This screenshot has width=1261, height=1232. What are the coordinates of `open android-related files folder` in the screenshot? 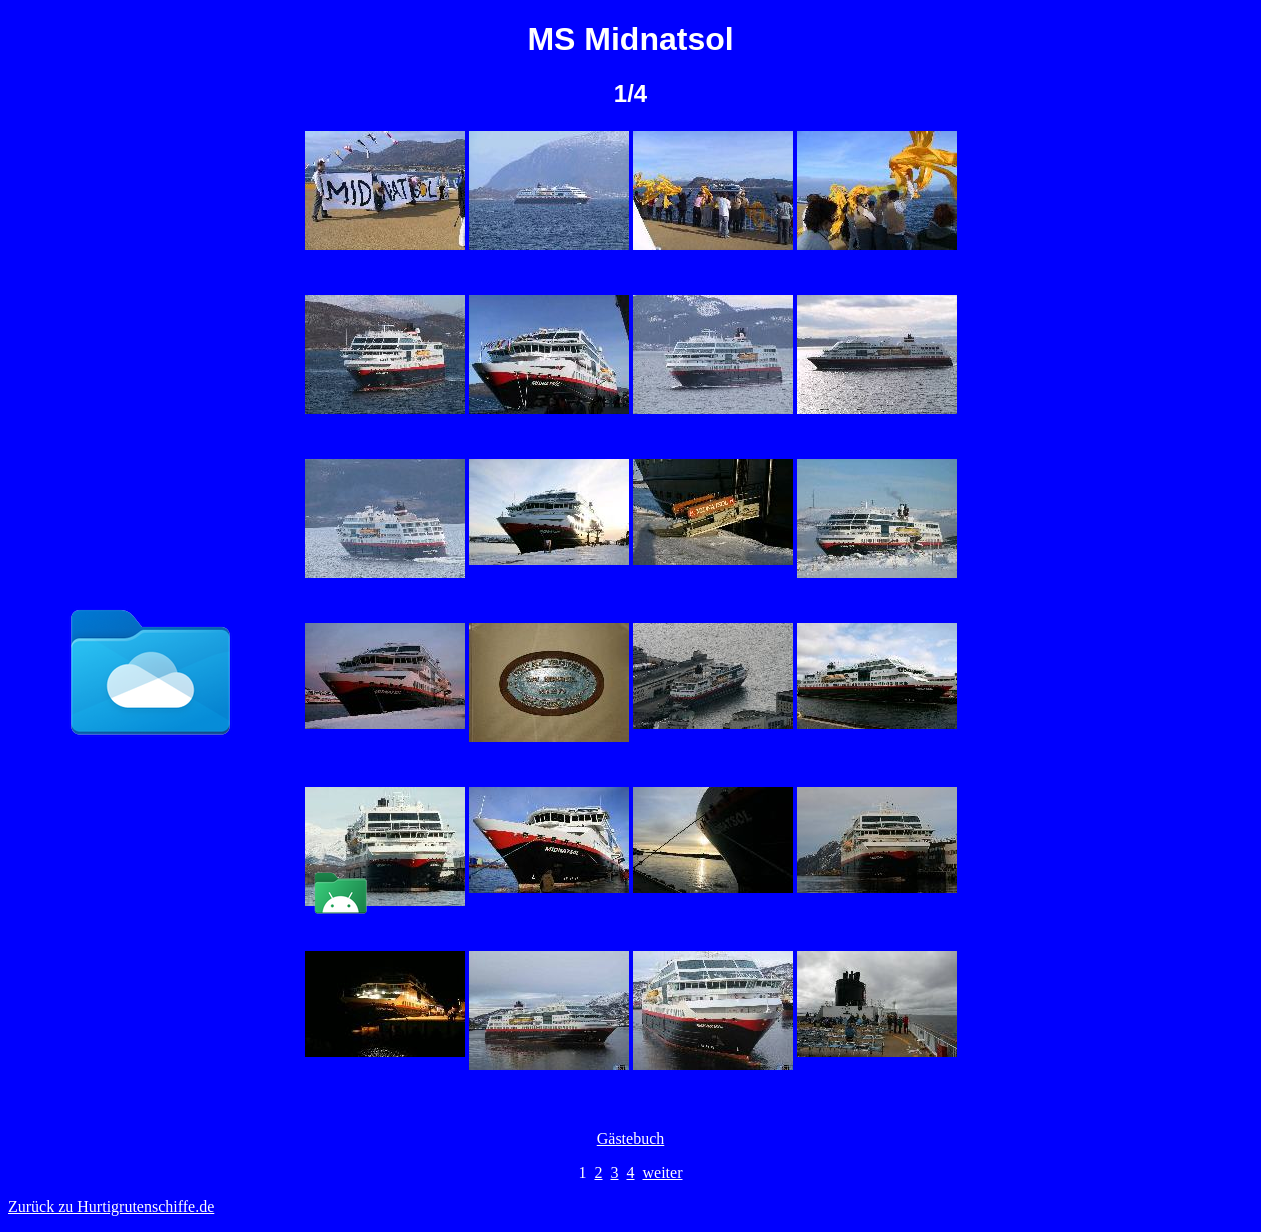 It's located at (340, 894).